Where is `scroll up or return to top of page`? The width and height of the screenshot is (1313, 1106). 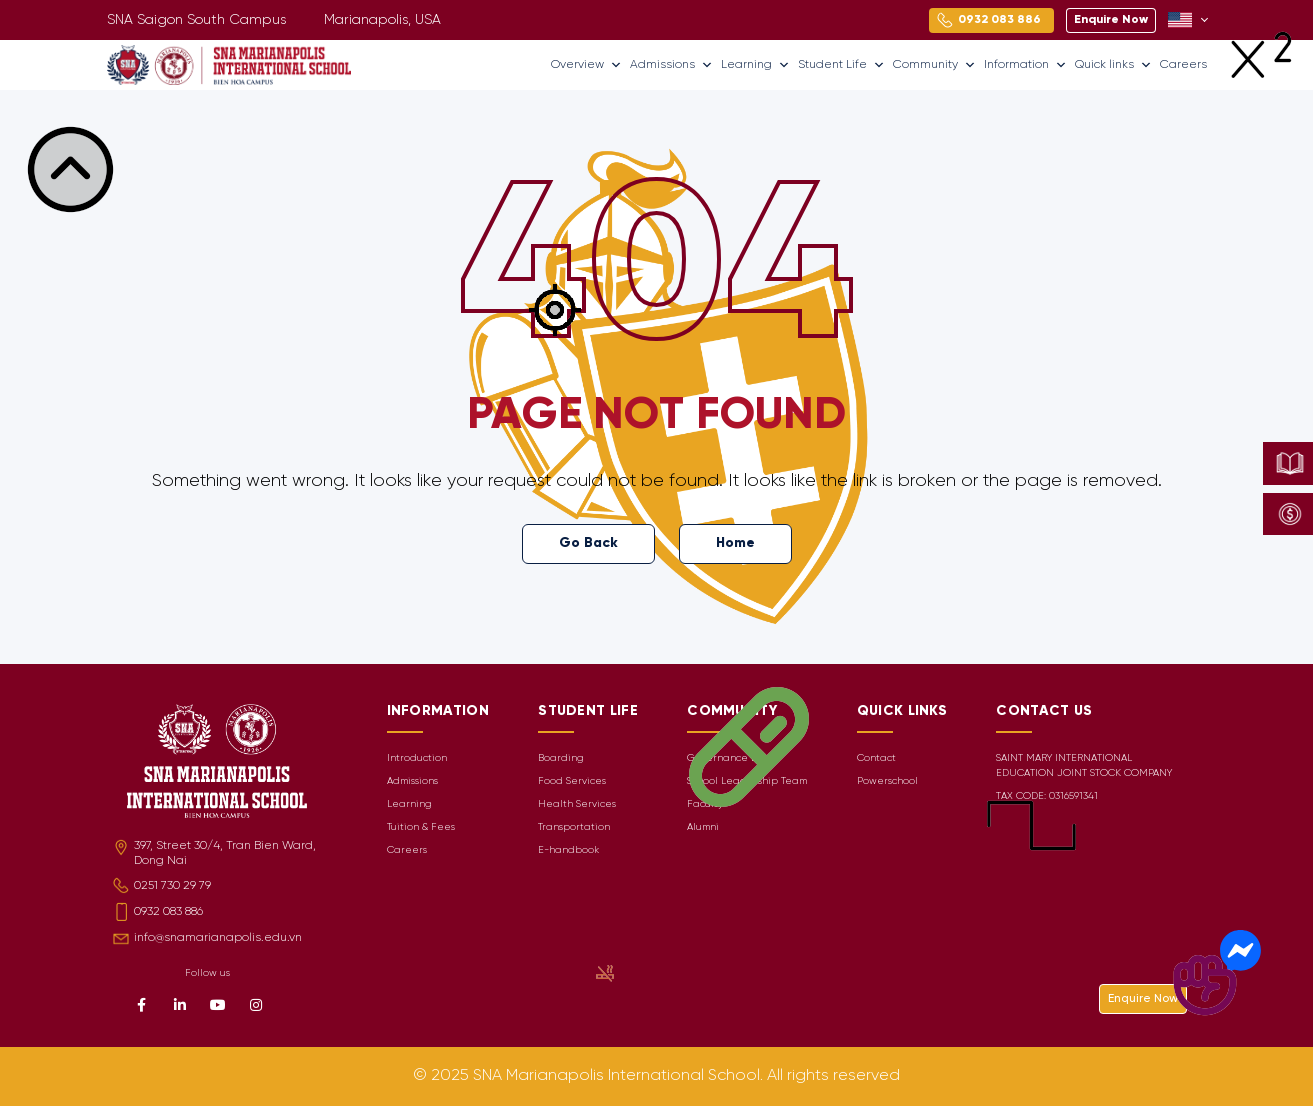 scroll up or return to top of page is located at coordinates (70, 169).